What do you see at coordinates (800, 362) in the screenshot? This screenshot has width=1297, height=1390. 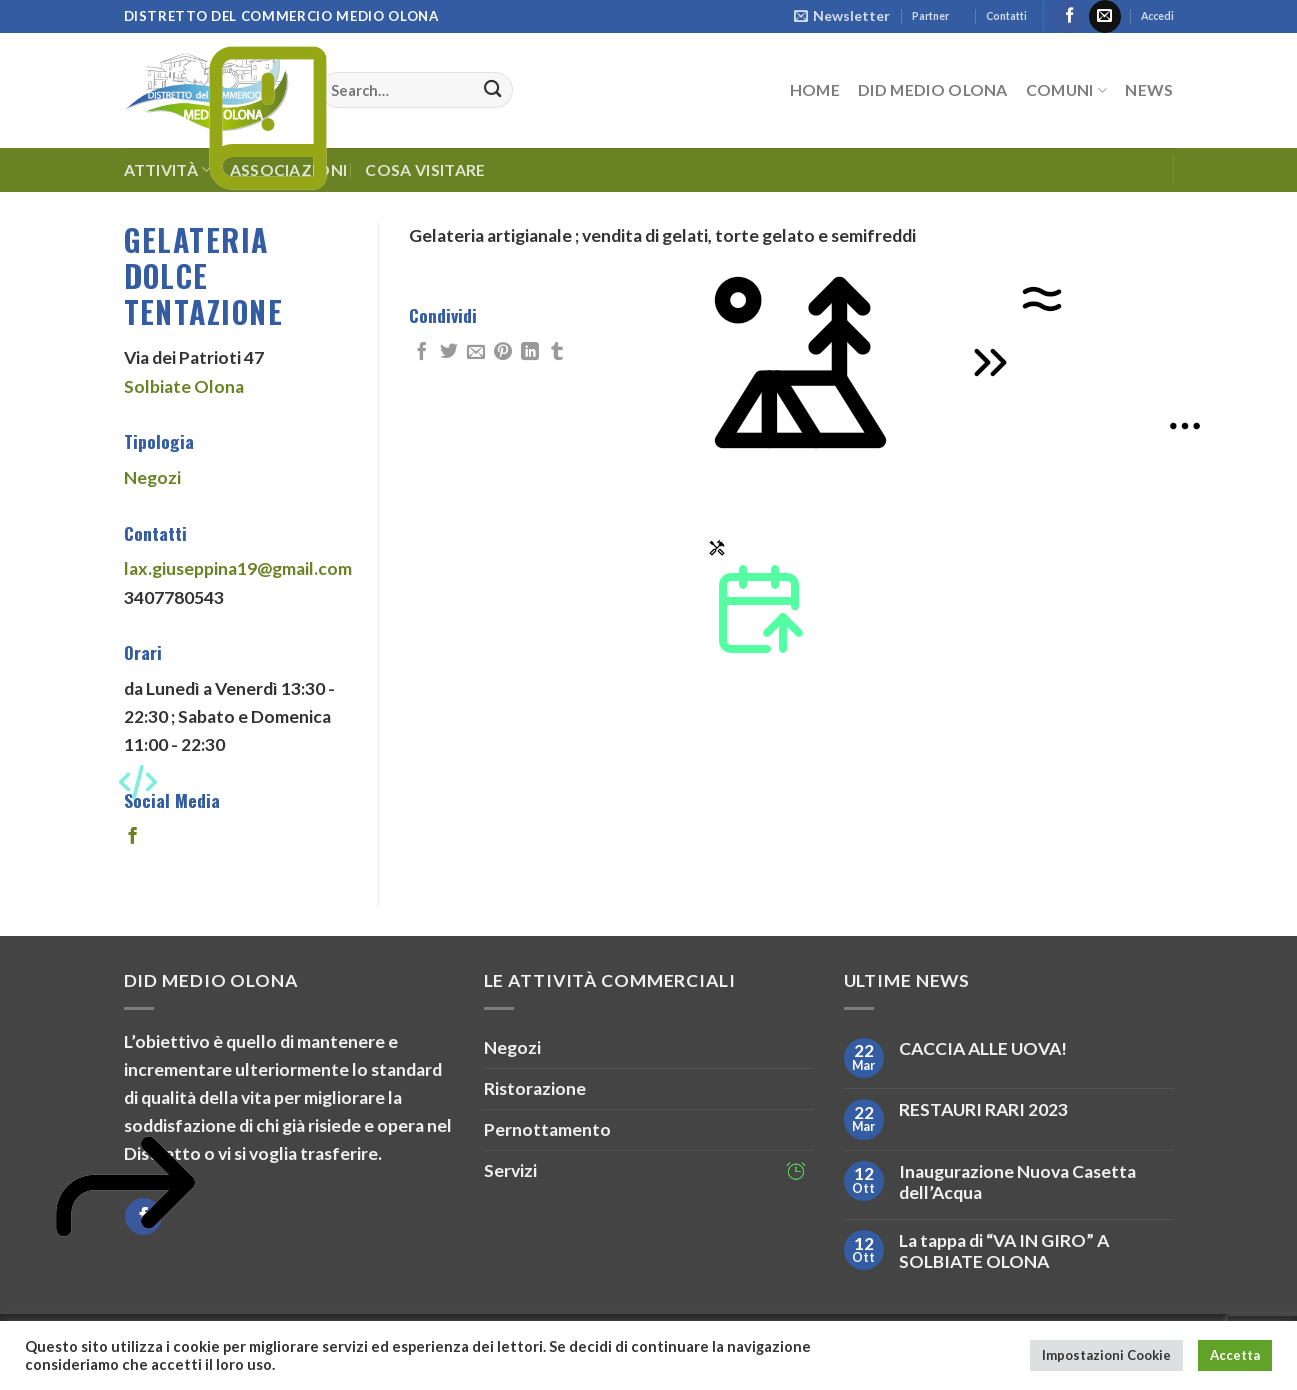 I see `explore camping or outdoor activities` at bounding box center [800, 362].